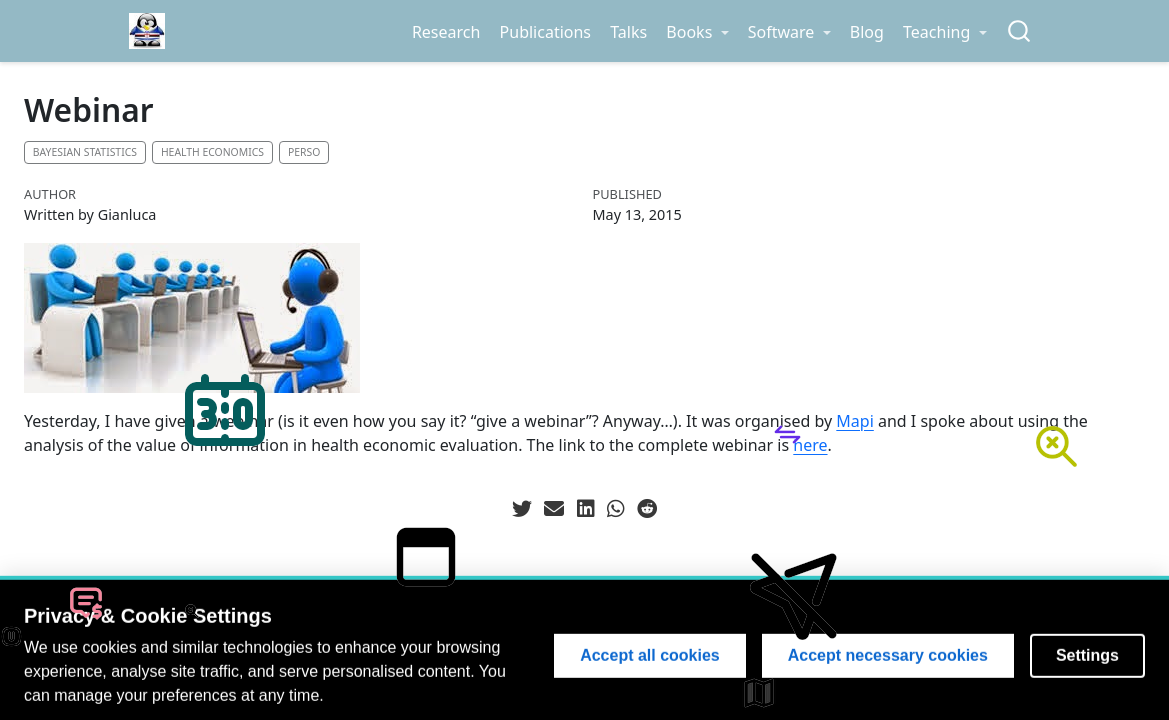 This screenshot has height=720, width=1169. What do you see at coordinates (86, 602) in the screenshot?
I see `view payment-related messages` at bounding box center [86, 602].